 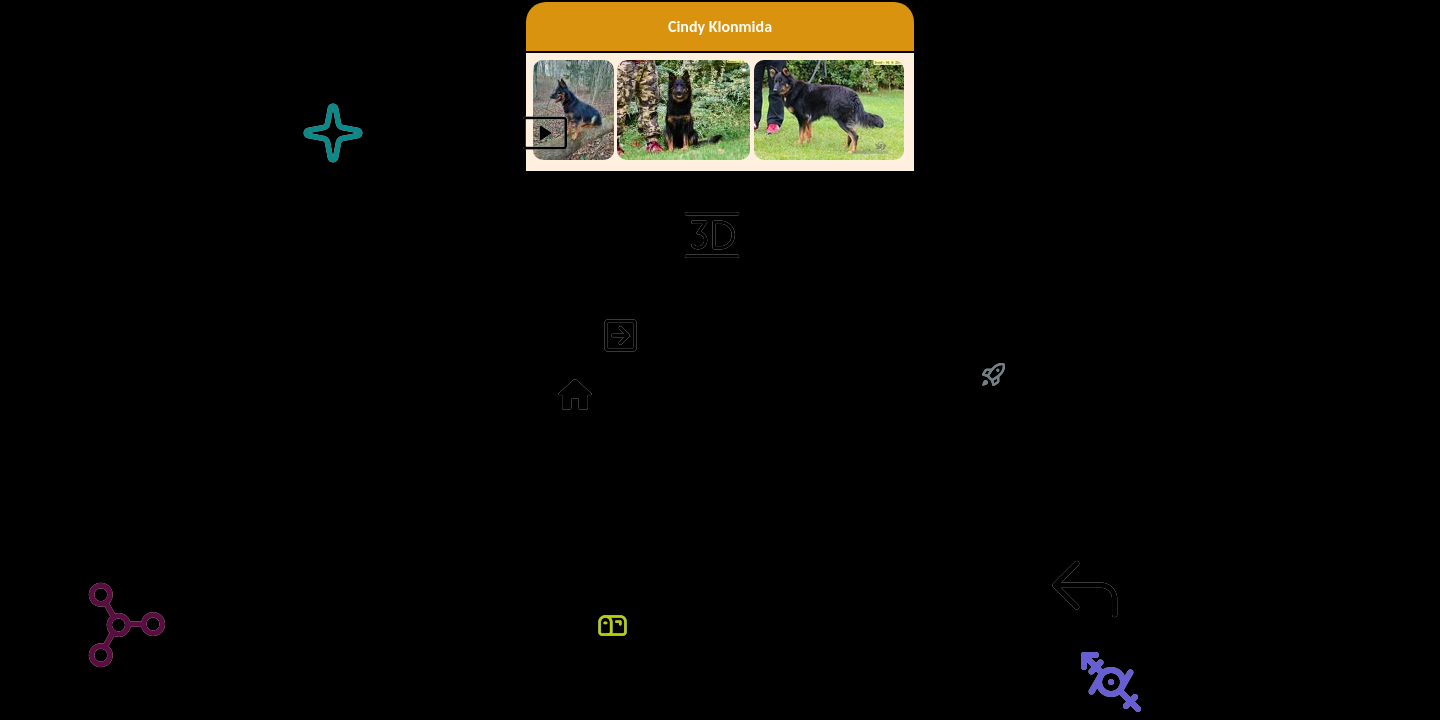 I want to click on play a video, so click(x=545, y=133).